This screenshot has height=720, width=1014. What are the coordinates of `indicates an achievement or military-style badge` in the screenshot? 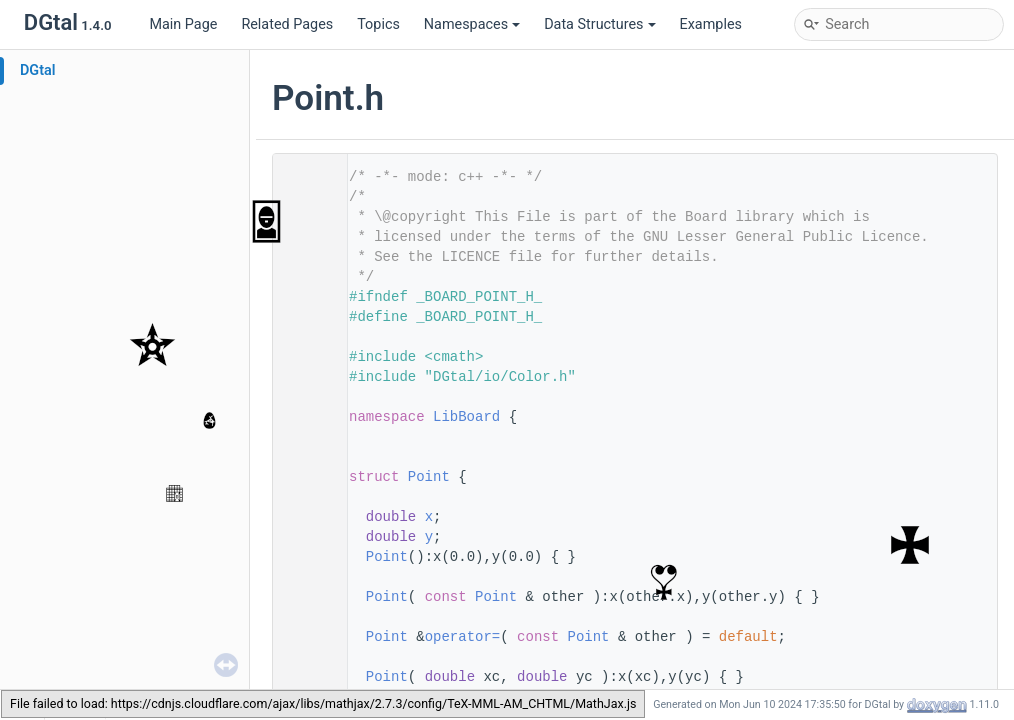 It's located at (910, 545).